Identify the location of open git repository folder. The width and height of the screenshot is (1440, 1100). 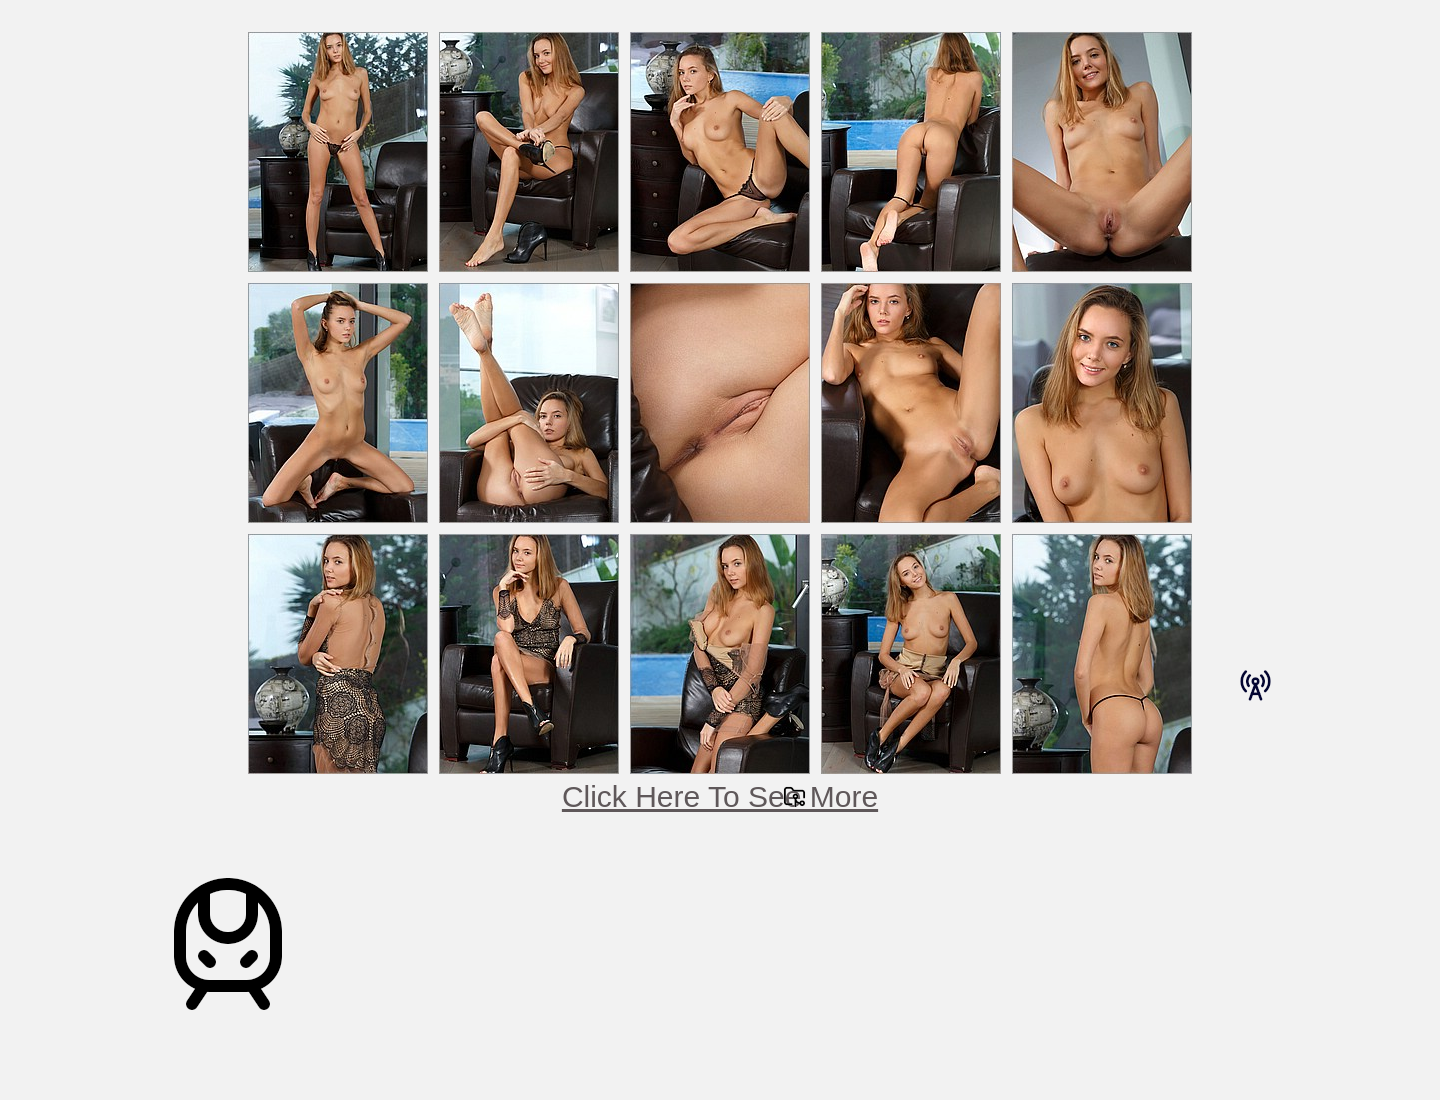
(794, 796).